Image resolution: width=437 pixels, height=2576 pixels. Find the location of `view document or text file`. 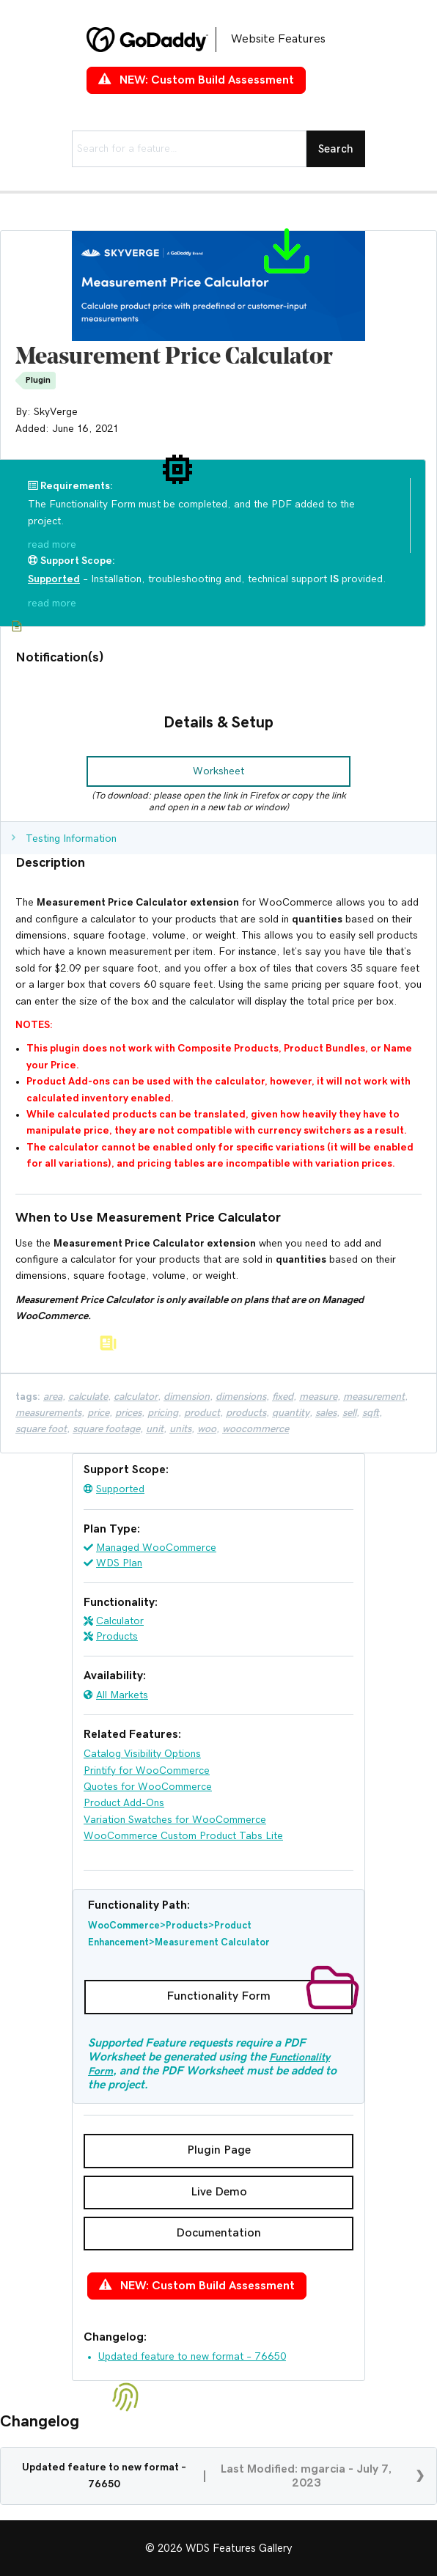

view document or text file is located at coordinates (17, 626).